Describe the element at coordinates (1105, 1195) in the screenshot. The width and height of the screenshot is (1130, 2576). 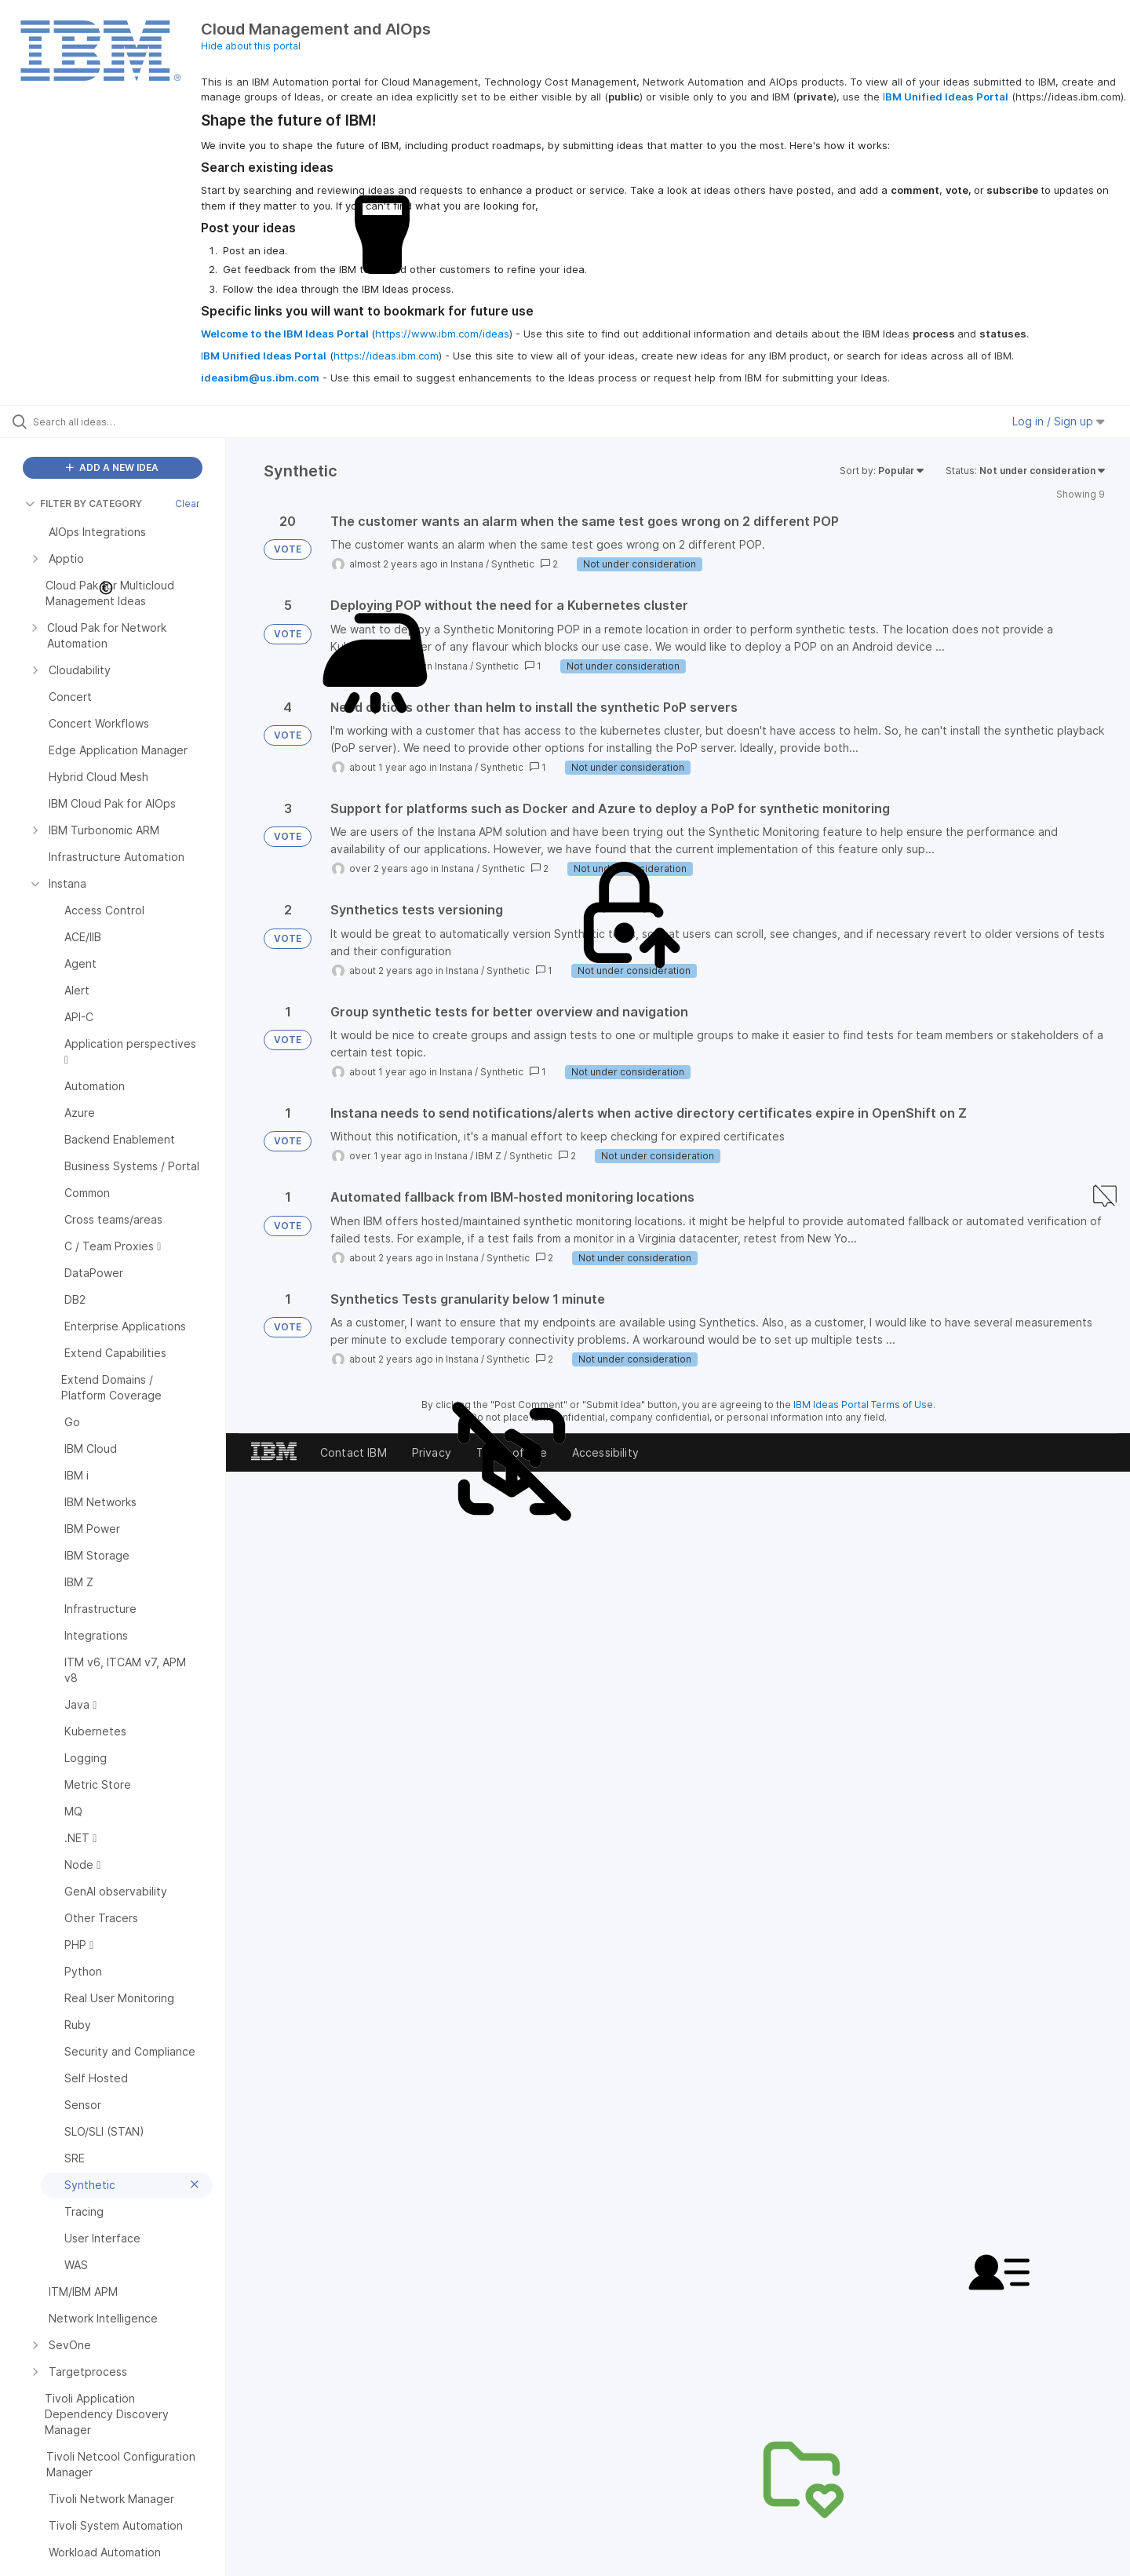
I see `mute or disable chat notifications` at that location.